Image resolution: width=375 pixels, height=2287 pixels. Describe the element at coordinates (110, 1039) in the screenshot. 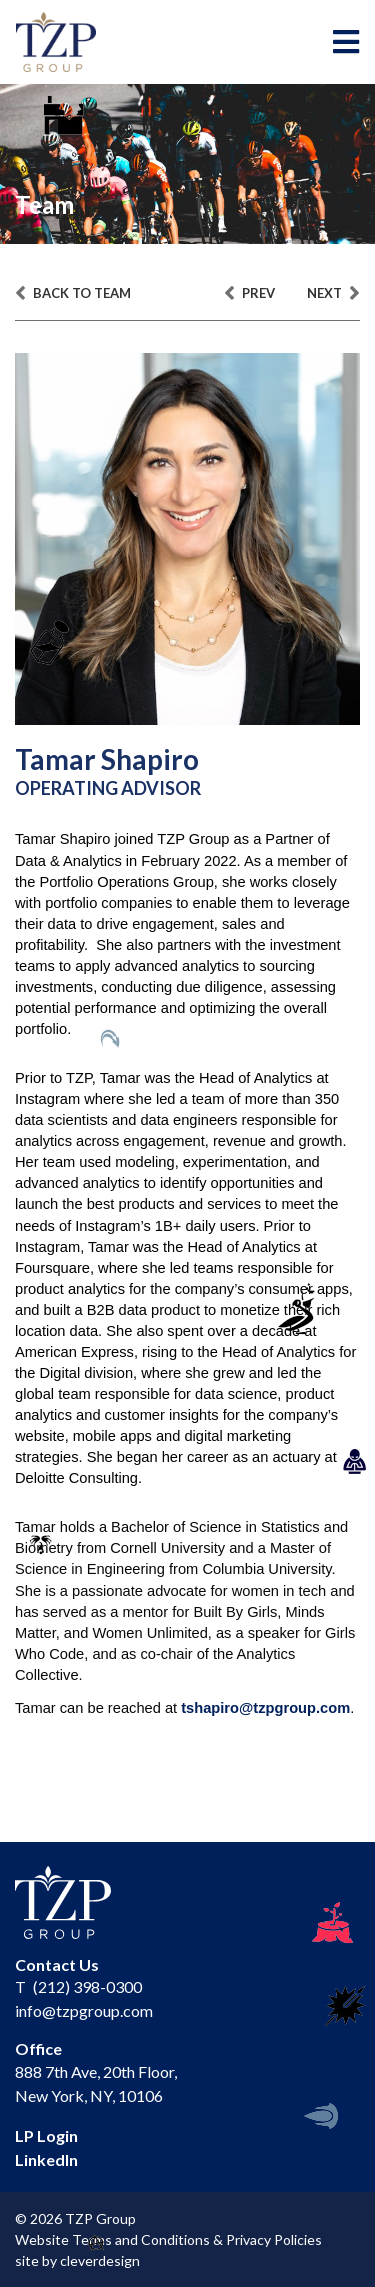

I see `perform a slam dunk move in a basketball game` at that location.